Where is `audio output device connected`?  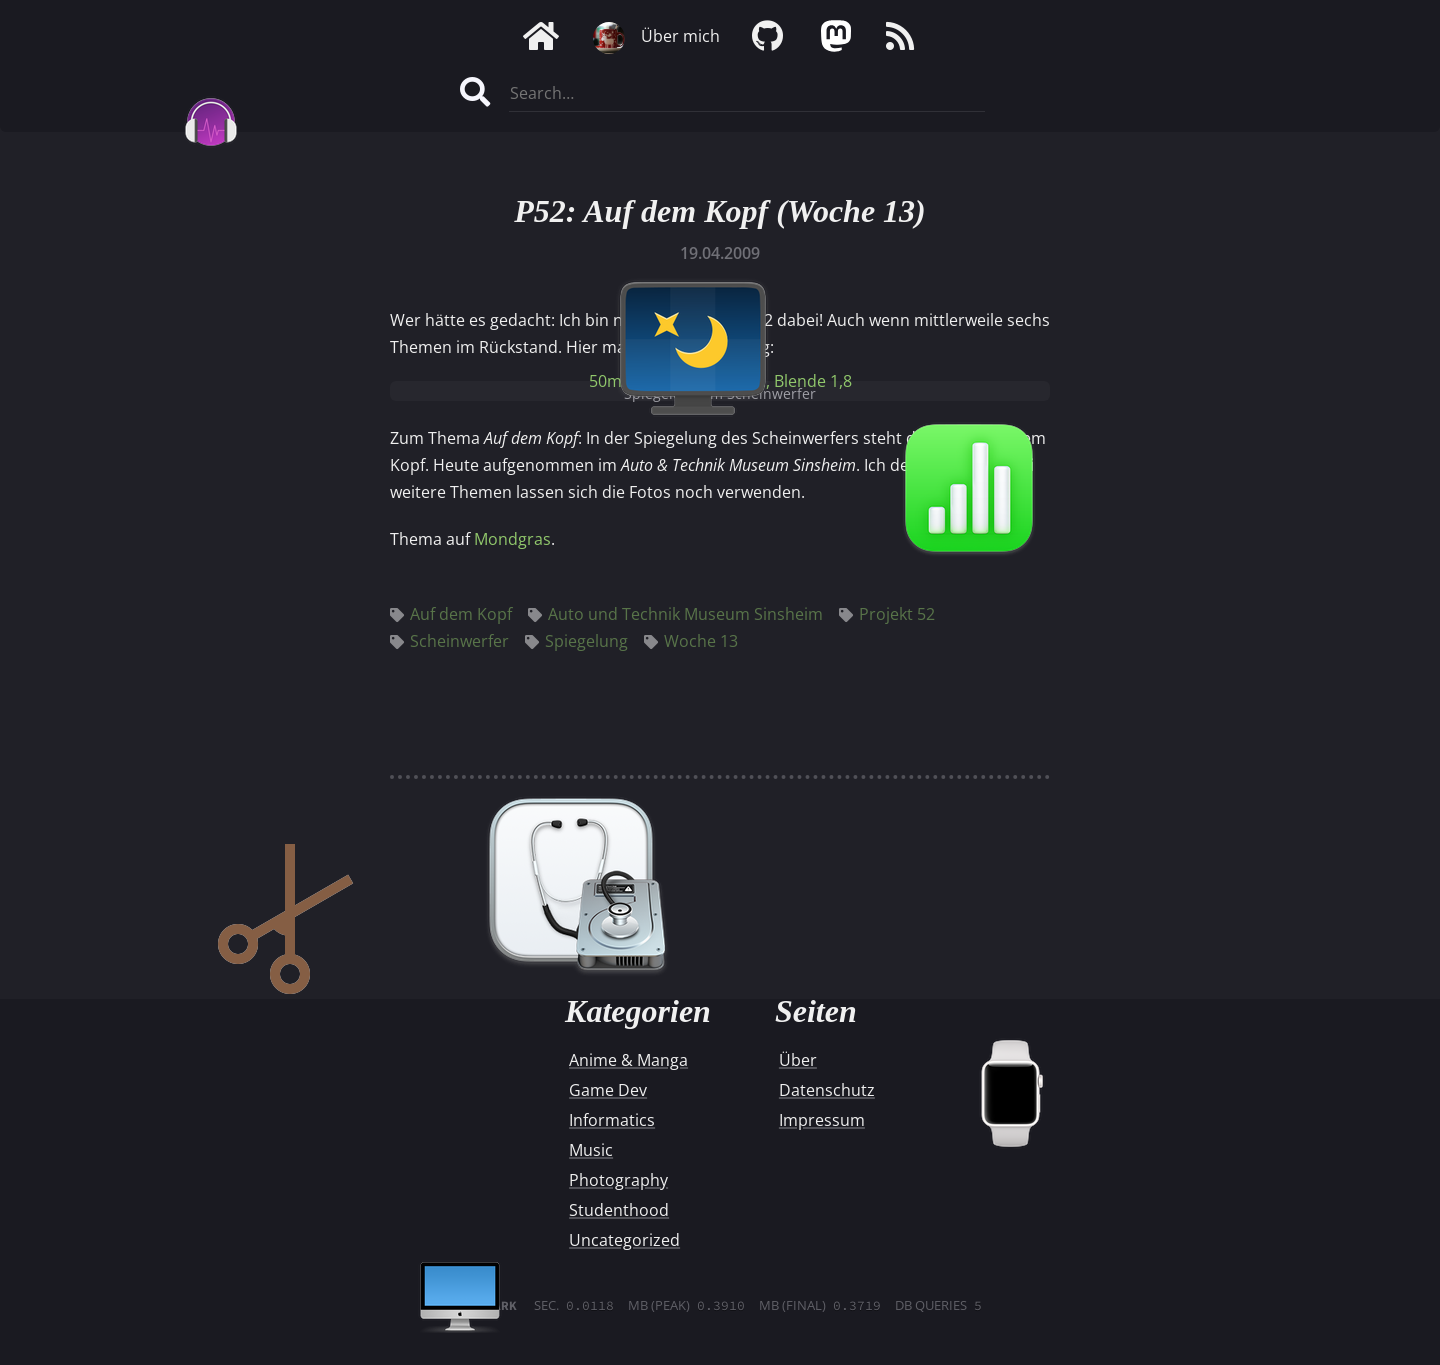
audio output device connected is located at coordinates (211, 122).